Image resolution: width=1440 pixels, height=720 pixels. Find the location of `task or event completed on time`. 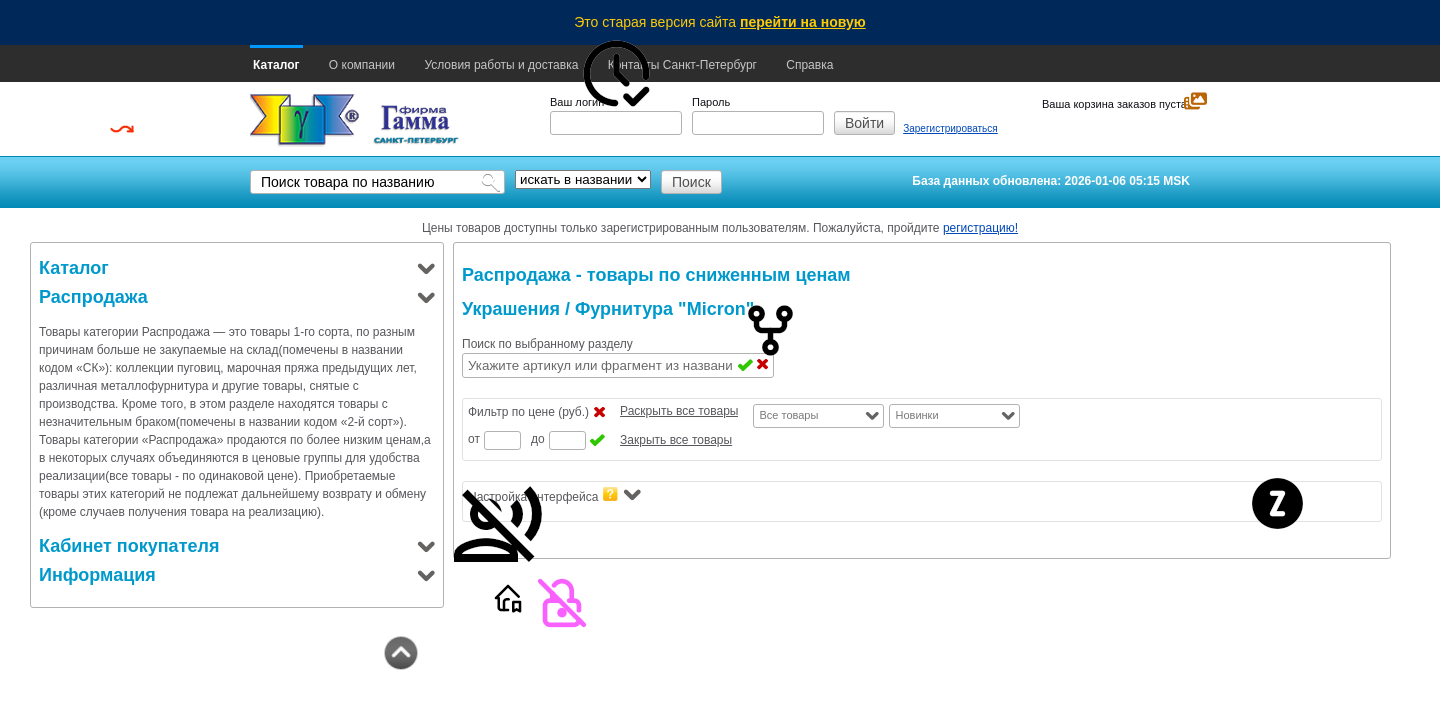

task or event completed on time is located at coordinates (616, 73).